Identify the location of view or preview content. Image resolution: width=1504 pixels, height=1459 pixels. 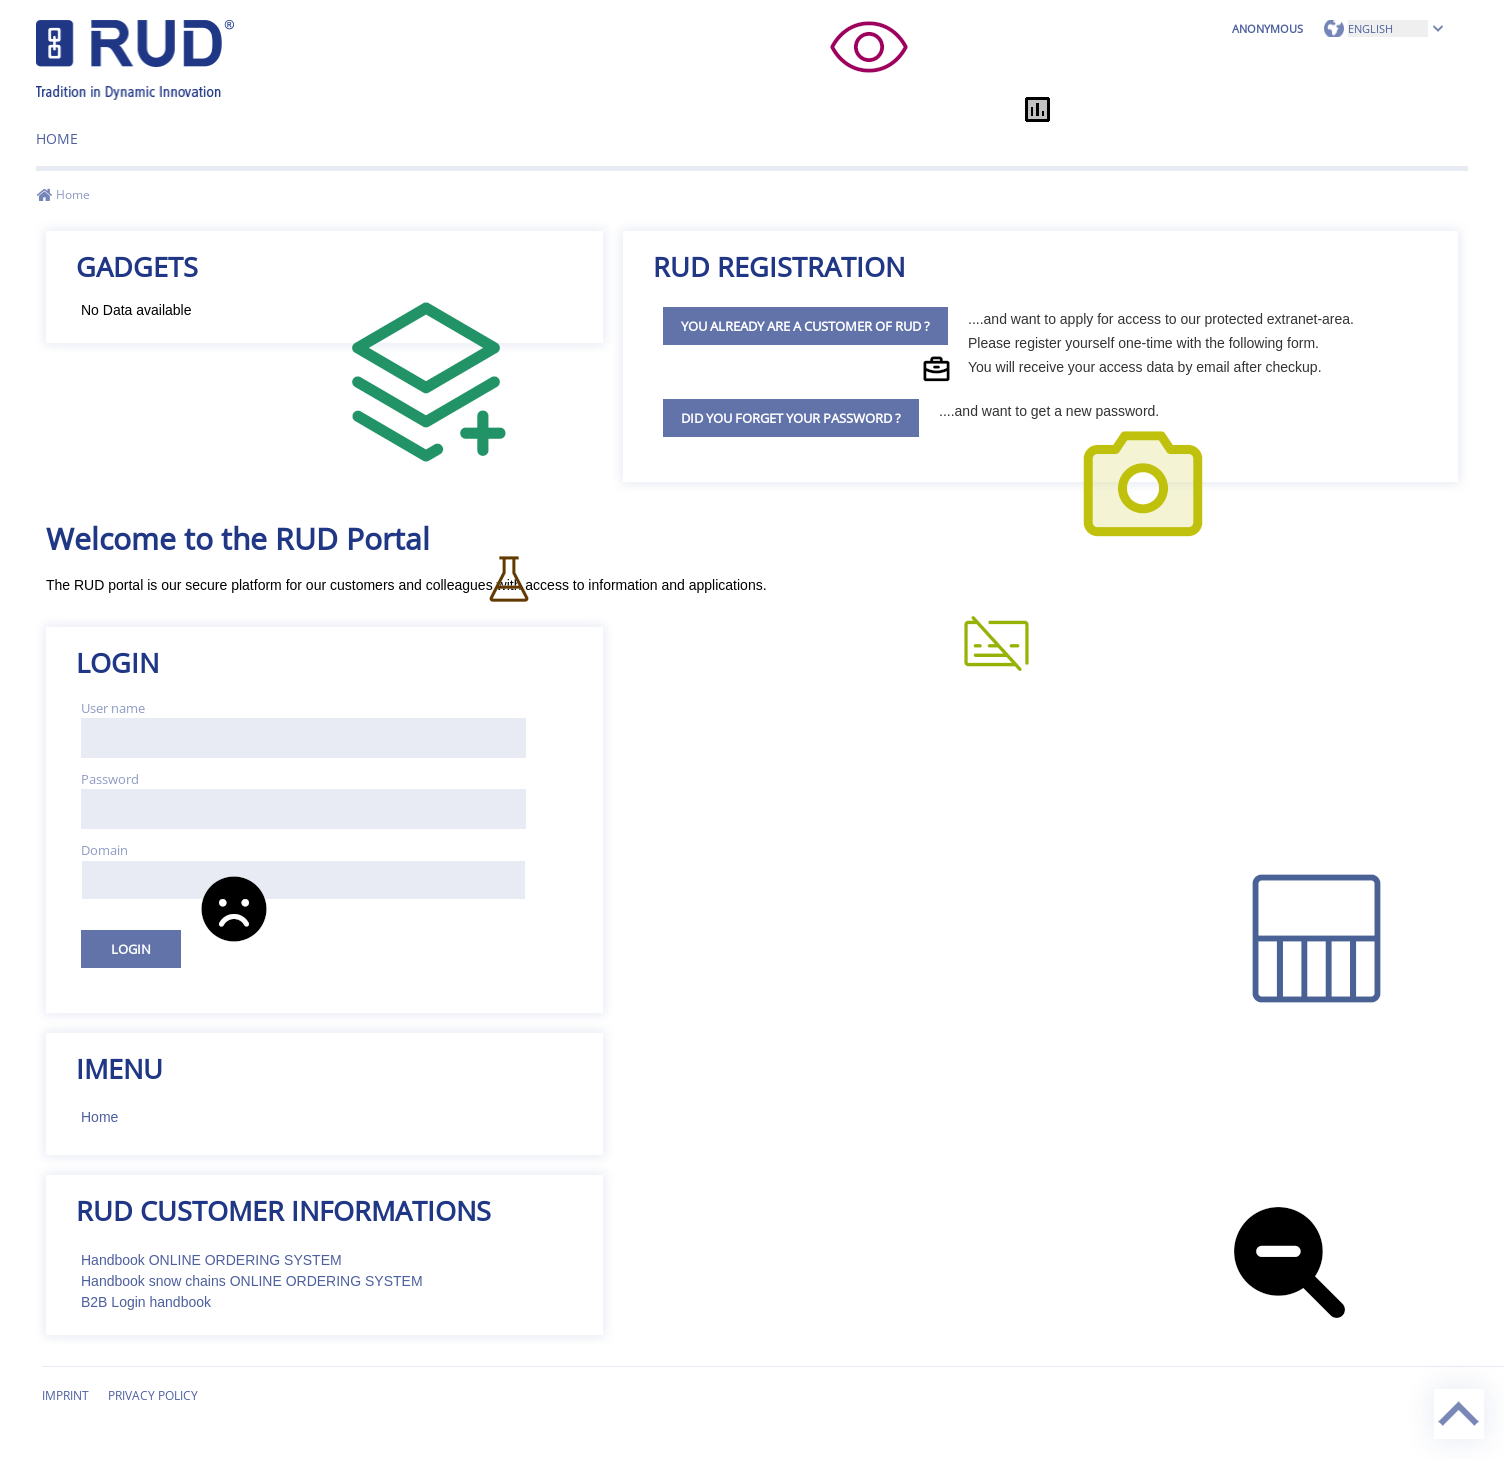
(869, 47).